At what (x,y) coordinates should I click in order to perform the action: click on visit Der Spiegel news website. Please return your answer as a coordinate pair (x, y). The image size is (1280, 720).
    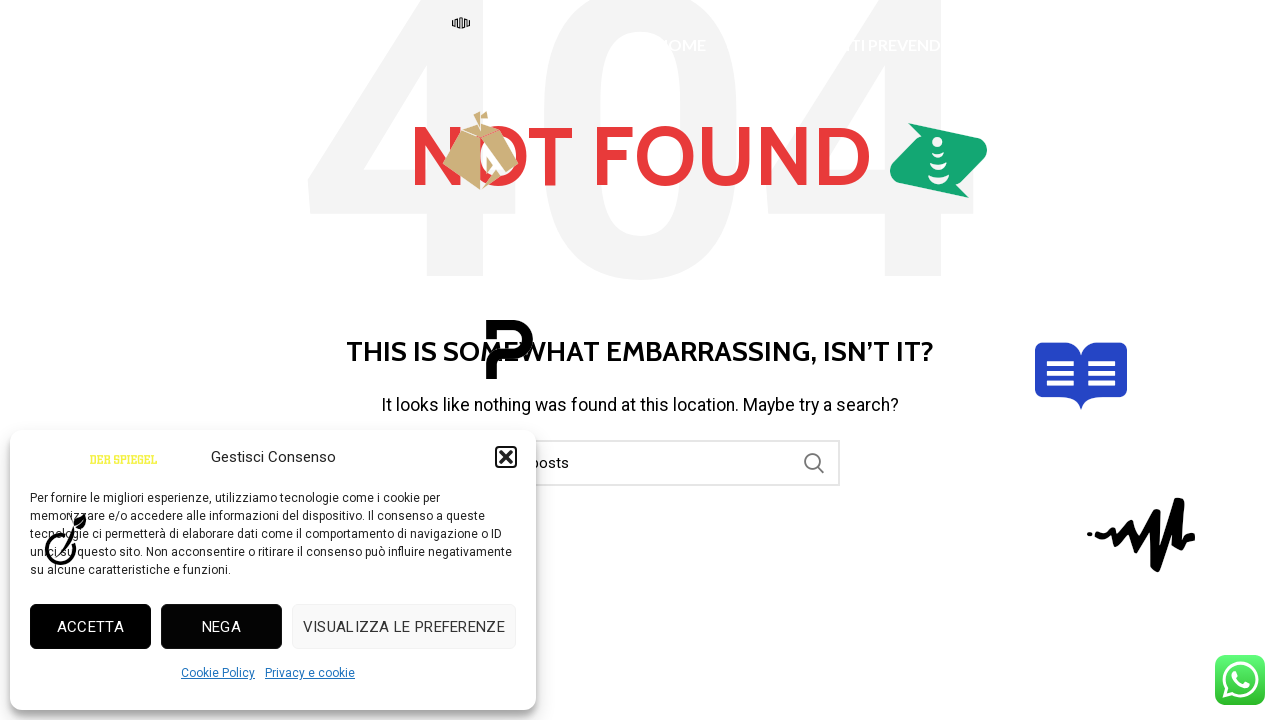
    Looking at the image, I should click on (123, 459).